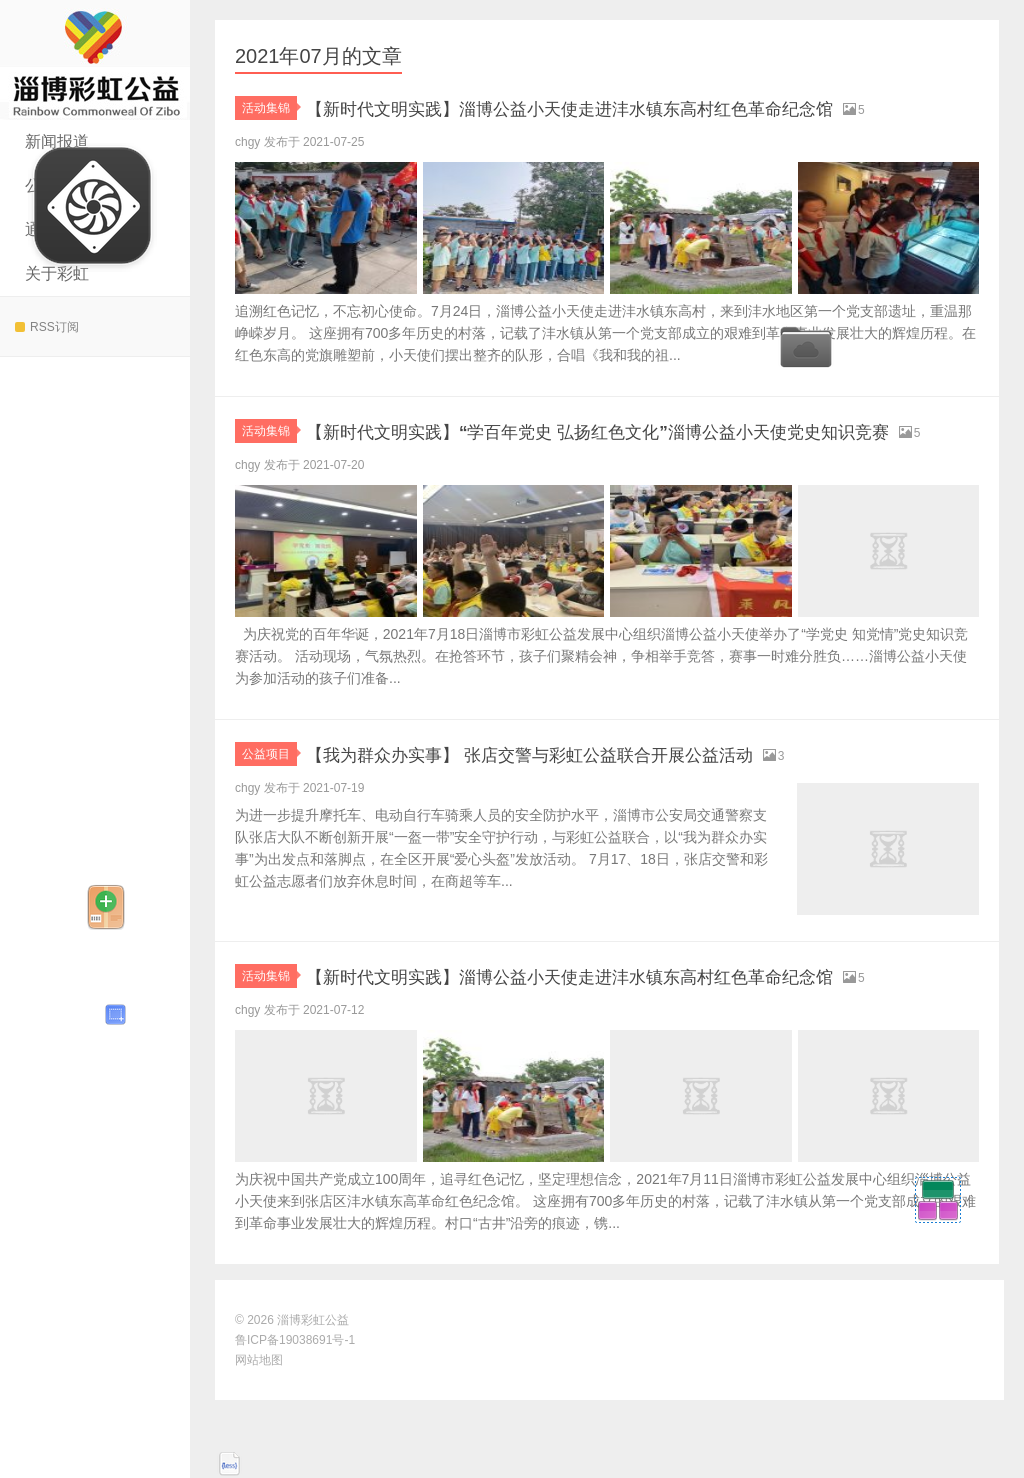  Describe the element at coordinates (92, 205) in the screenshot. I see `open system engineering or hardware settings` at that location.